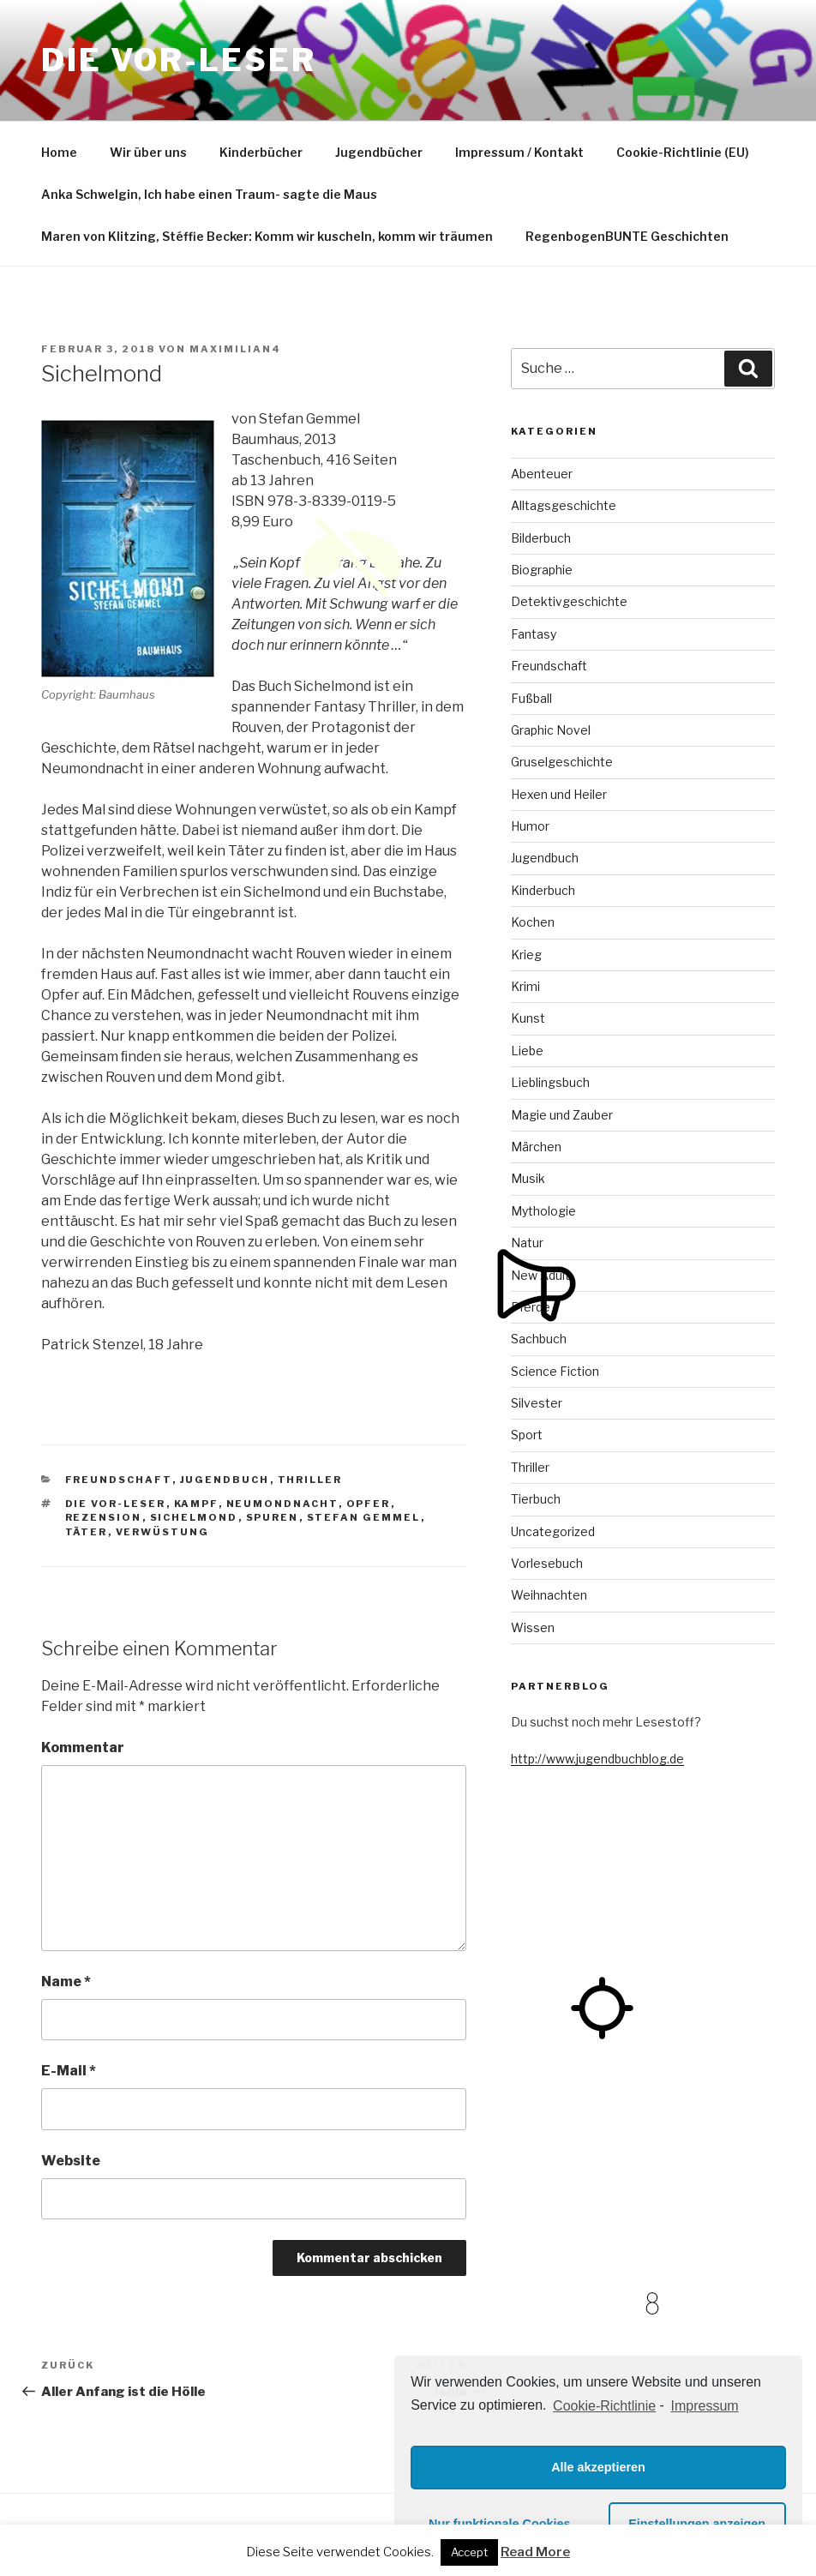 The height and width of the screenshot is (2576, 816). Describe the element at coordinates (532, 1287) in the screenshot. I see `make an announcement or broadcast` at that location.